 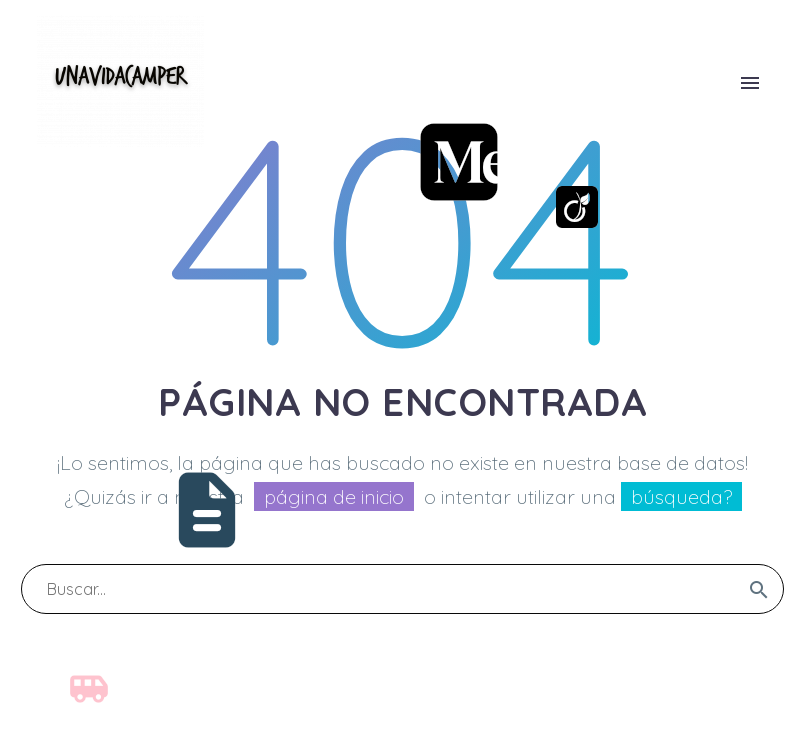 What do you see at coordinates (577, 207) in the screenshot?
I see `open viadeo professional networking app` at bounding box center [577, 207].